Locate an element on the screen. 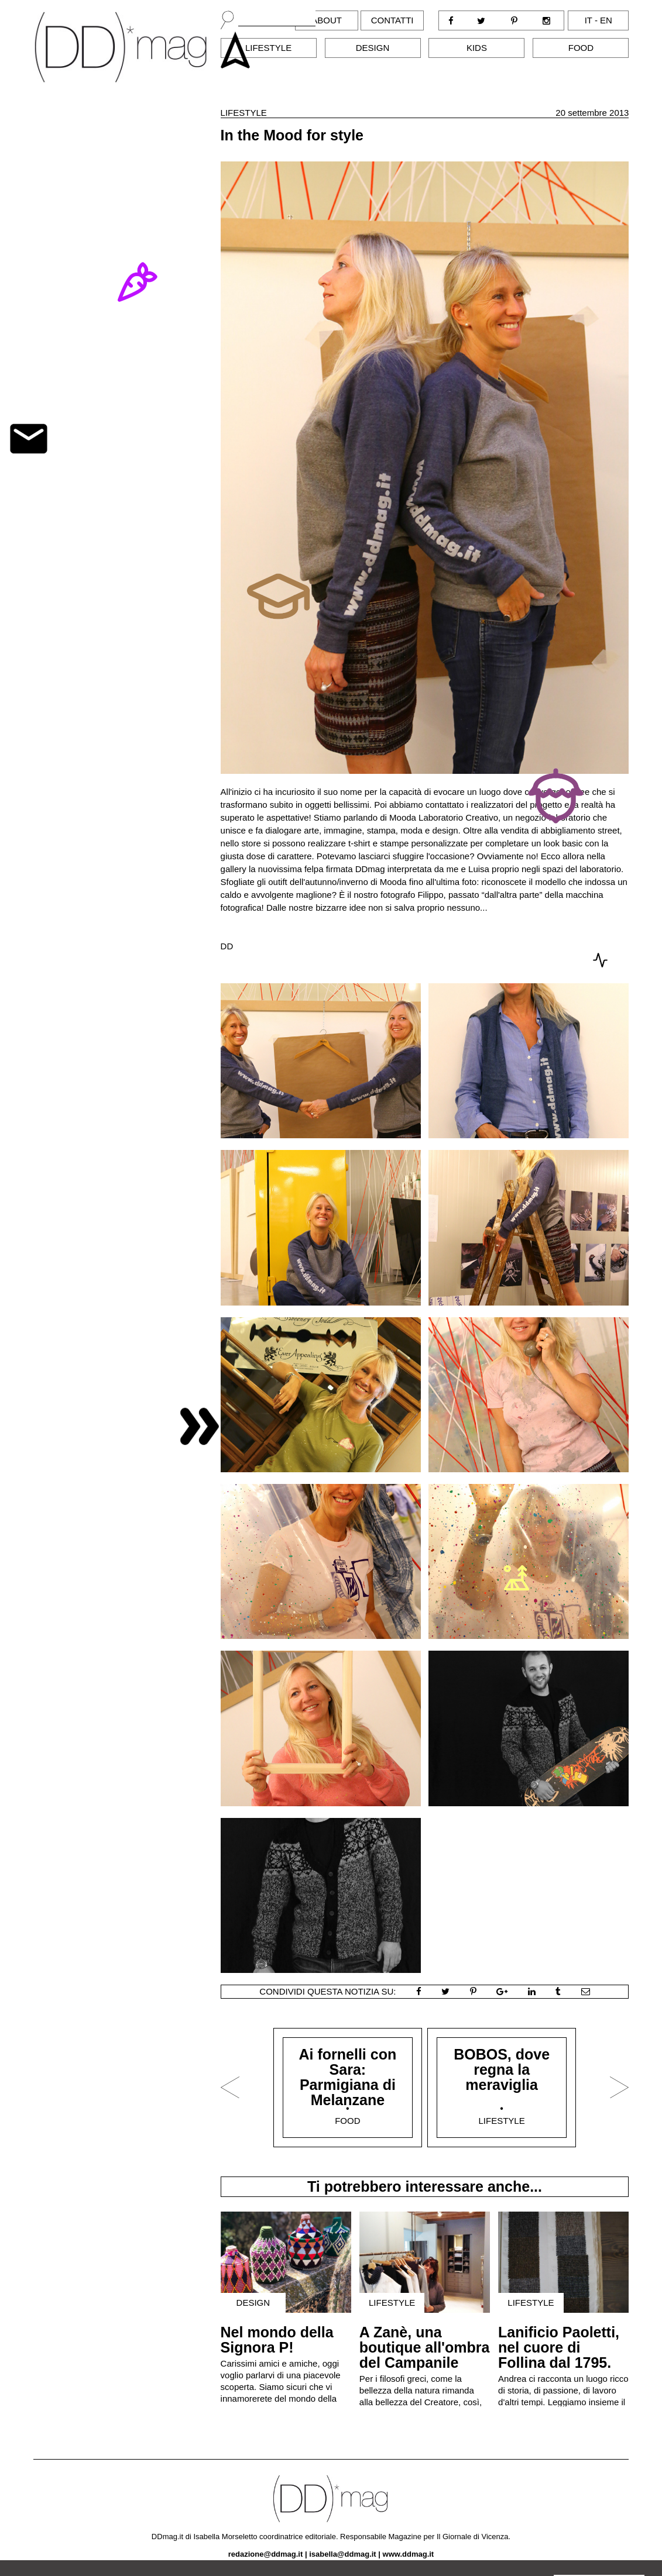 The image size is (662, 2576). browse vegetable or produce category is located at coordinates (137, 282).